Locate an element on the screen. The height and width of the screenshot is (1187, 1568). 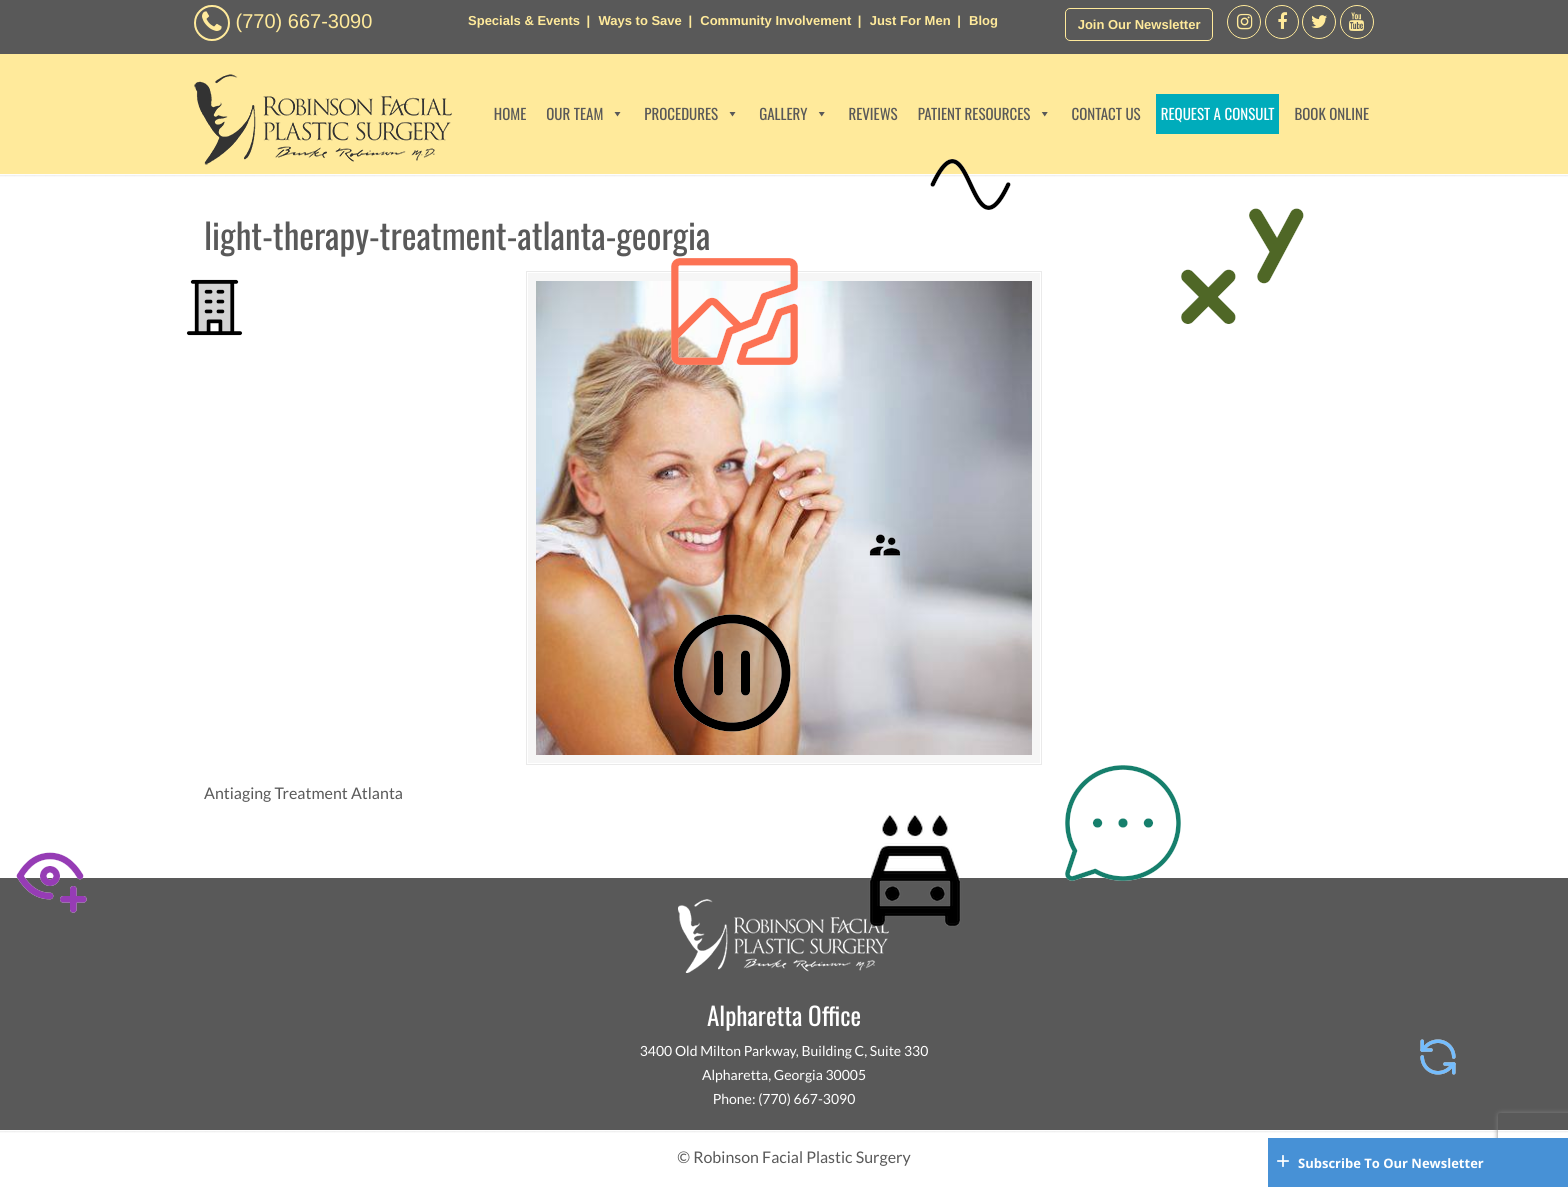
indicates a broken or corrupted image file is located at coordinates (734, 311).